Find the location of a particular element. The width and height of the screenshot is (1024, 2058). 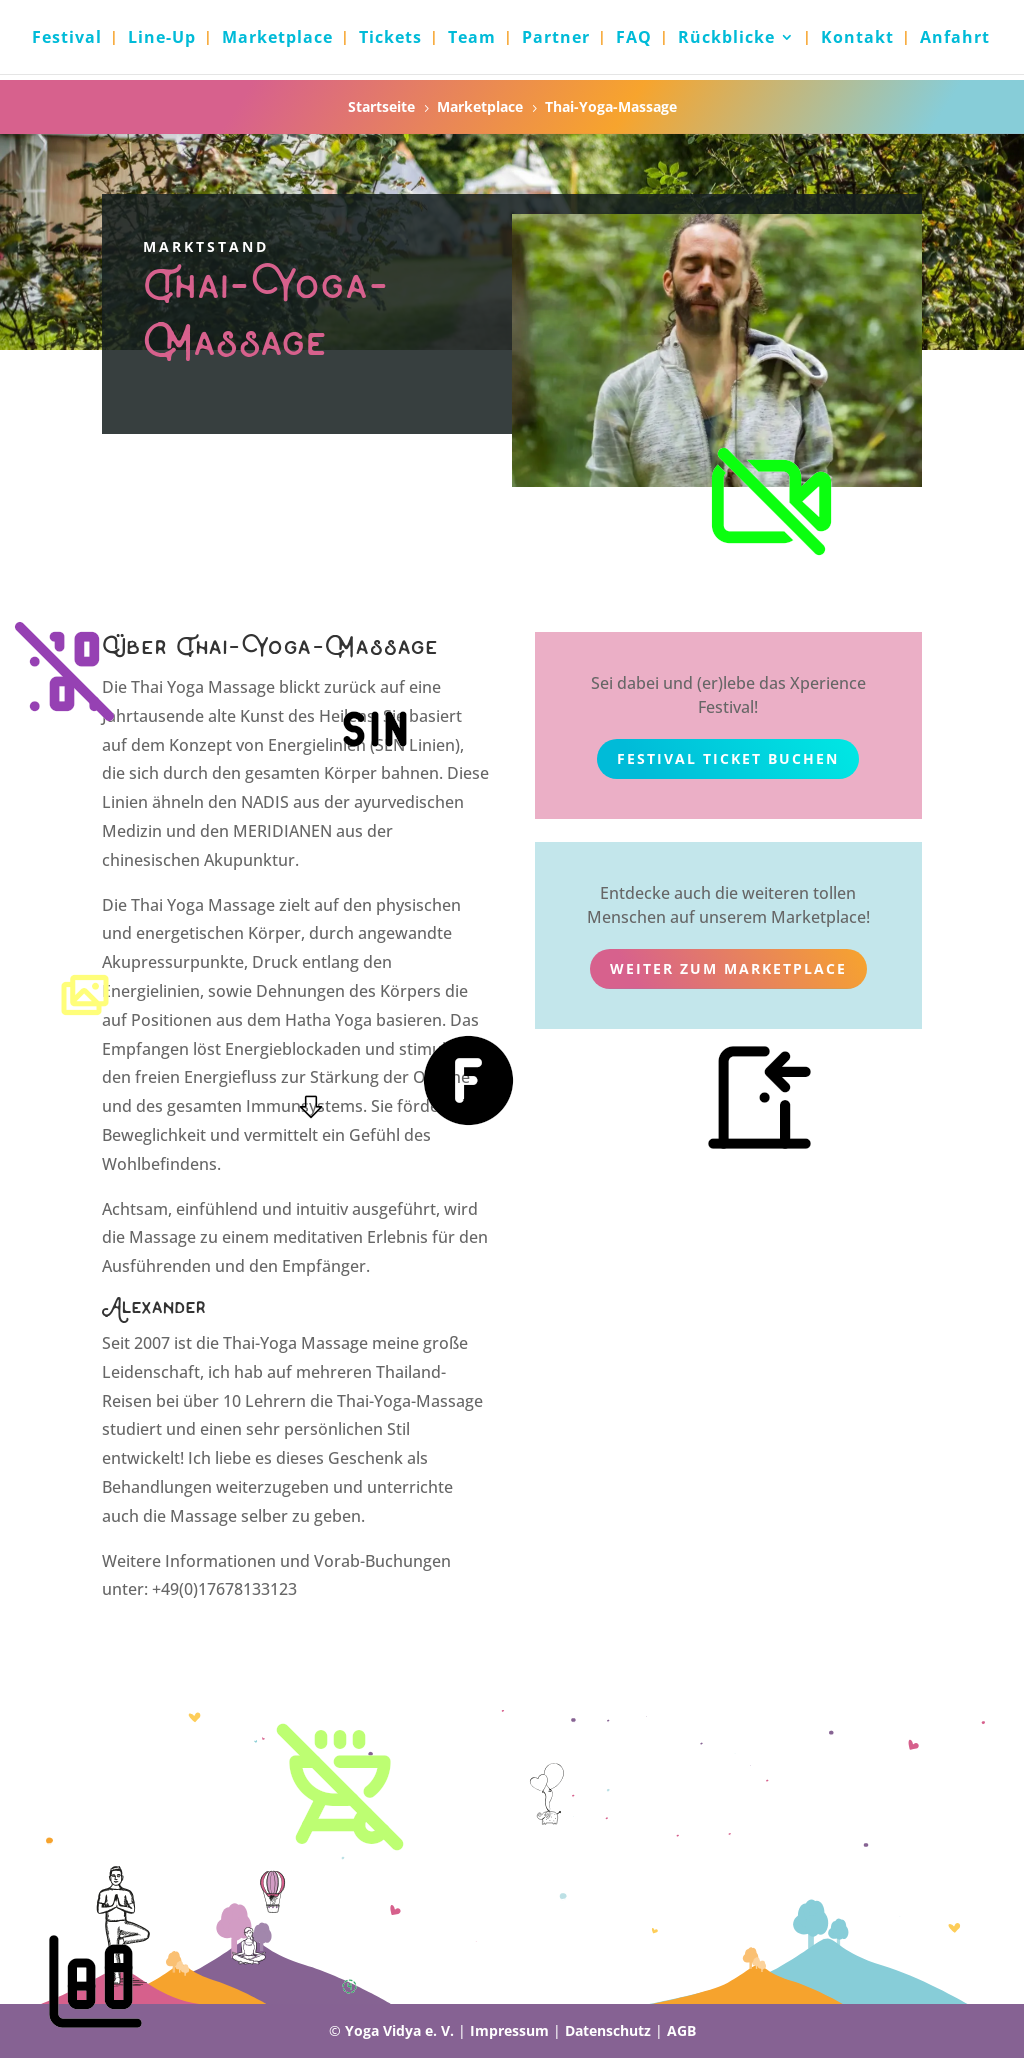

step 4 in a multi-step process is located at coordinates (349, 1986).